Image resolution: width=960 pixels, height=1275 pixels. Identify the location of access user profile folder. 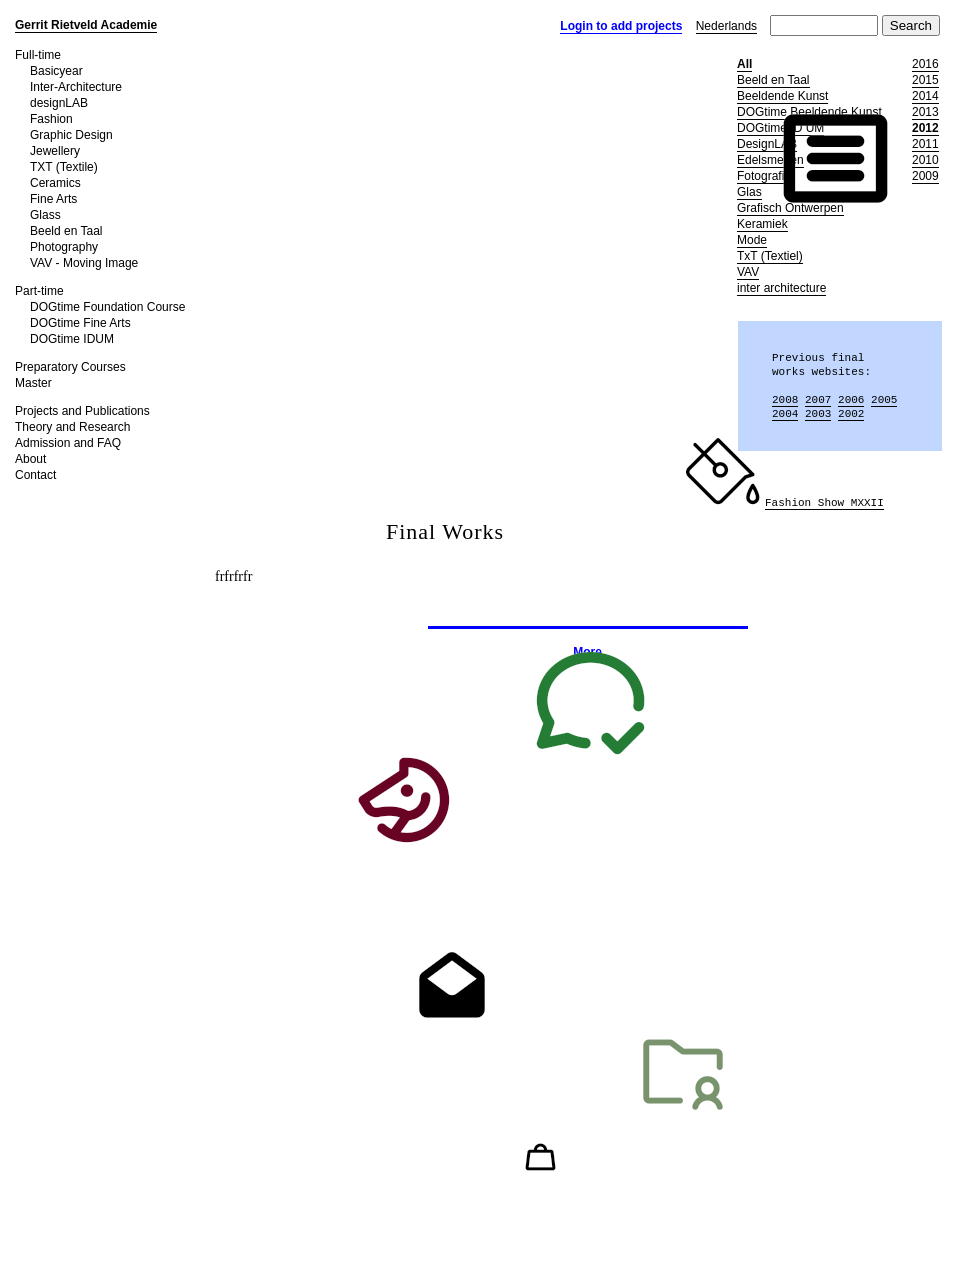
(683, 1070).